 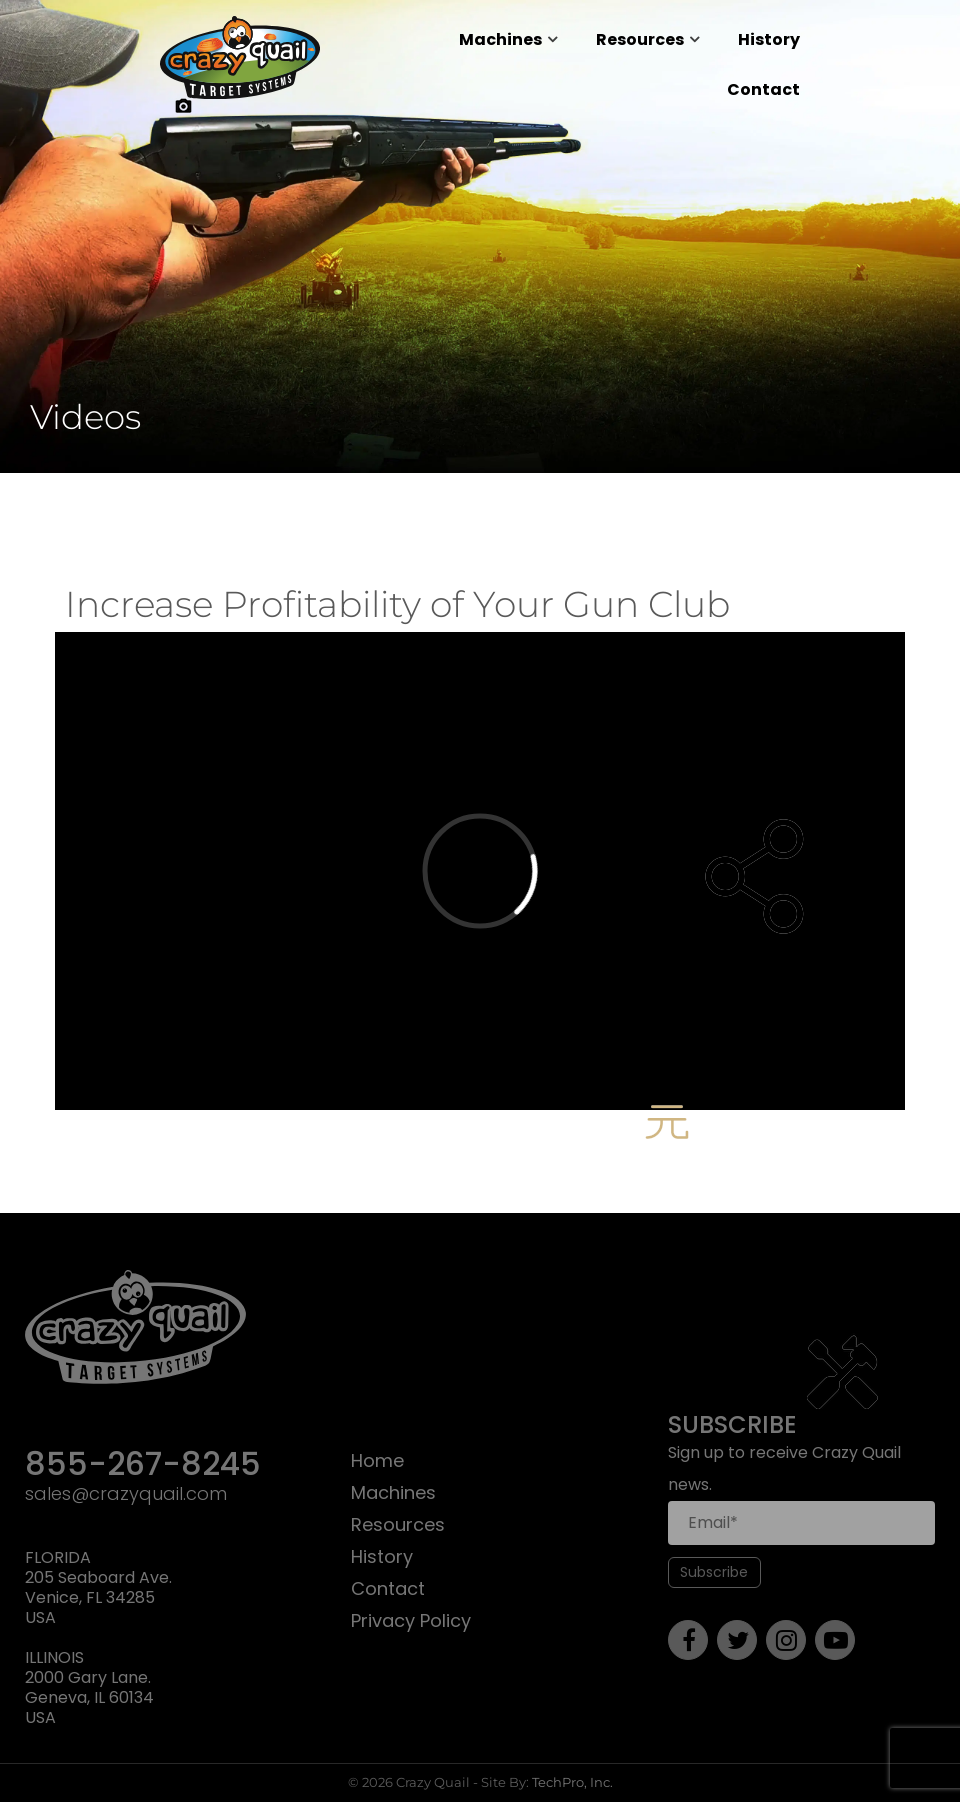 I want to click on take a photo, so click(x=183, y=106).